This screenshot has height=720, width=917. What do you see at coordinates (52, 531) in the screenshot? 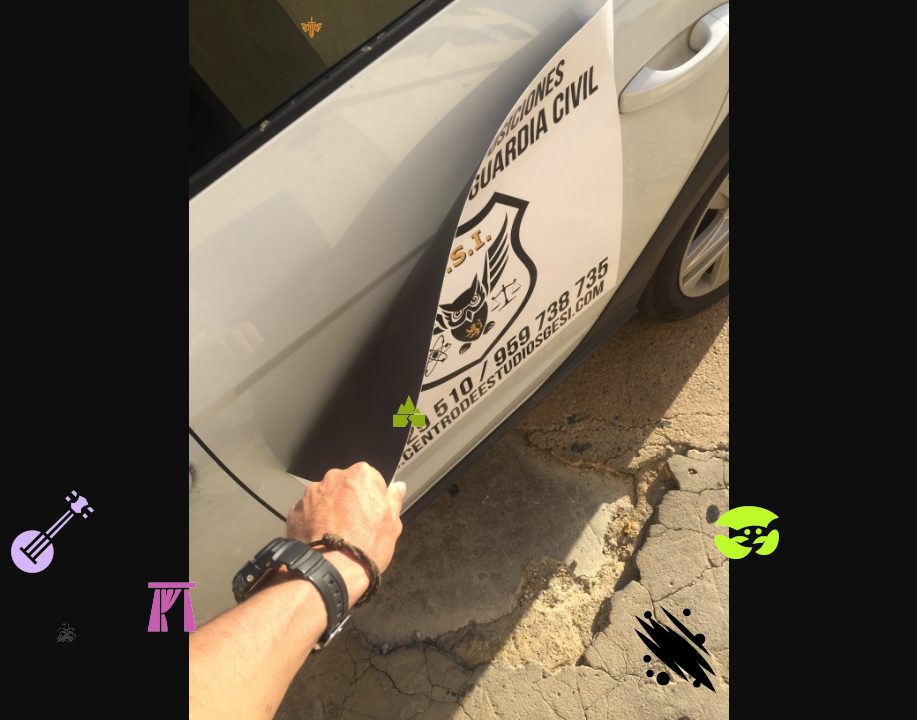
I see `access banjo or folk music content` at bounding box center [52, 531].